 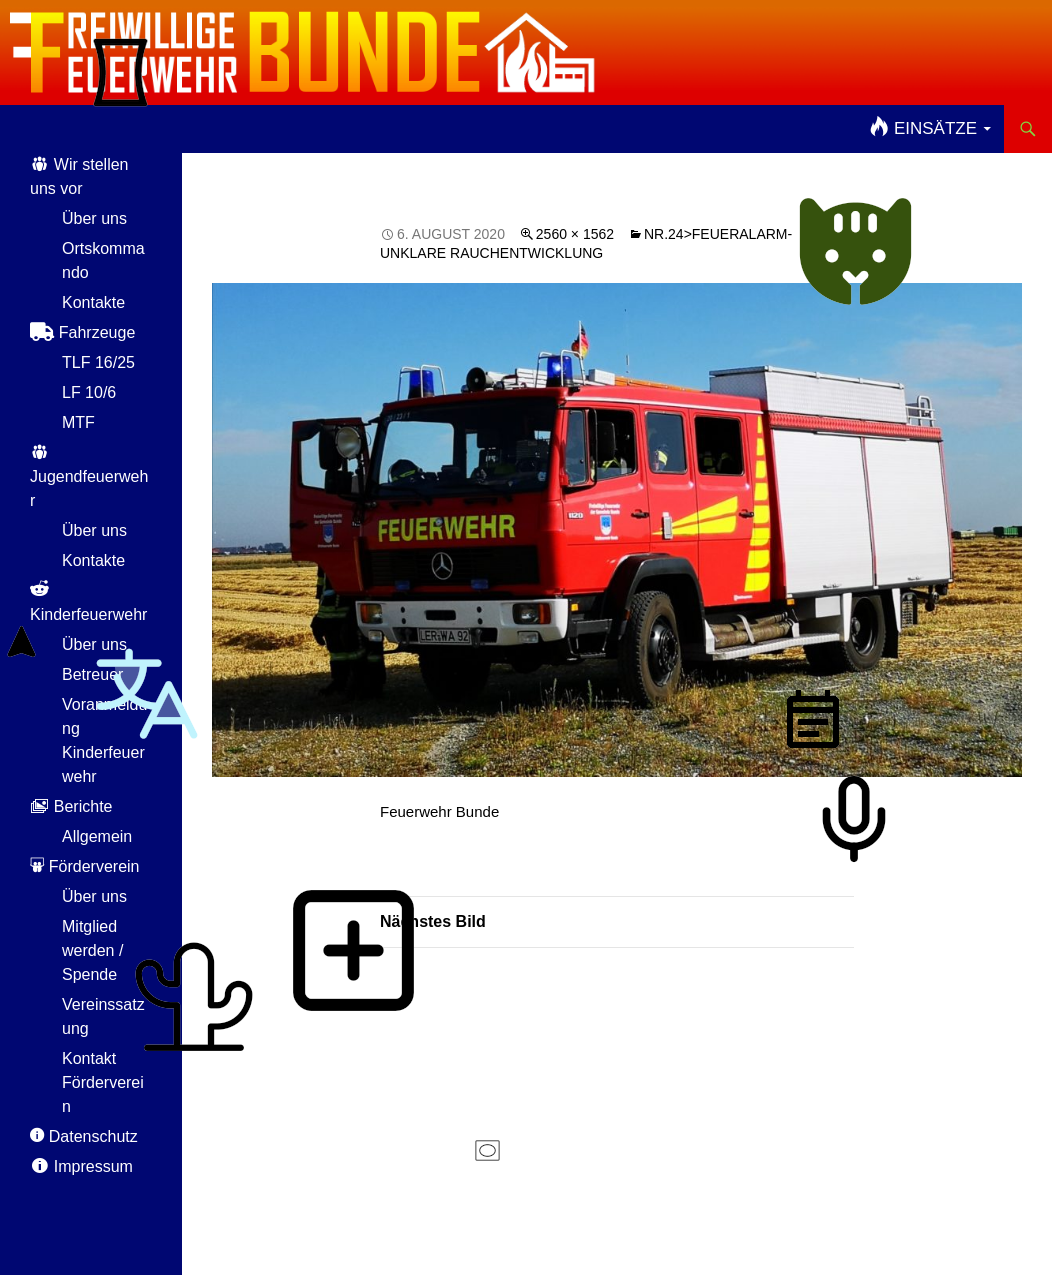 I want to click on start navigation or get directions, so click(x=21, y=641).